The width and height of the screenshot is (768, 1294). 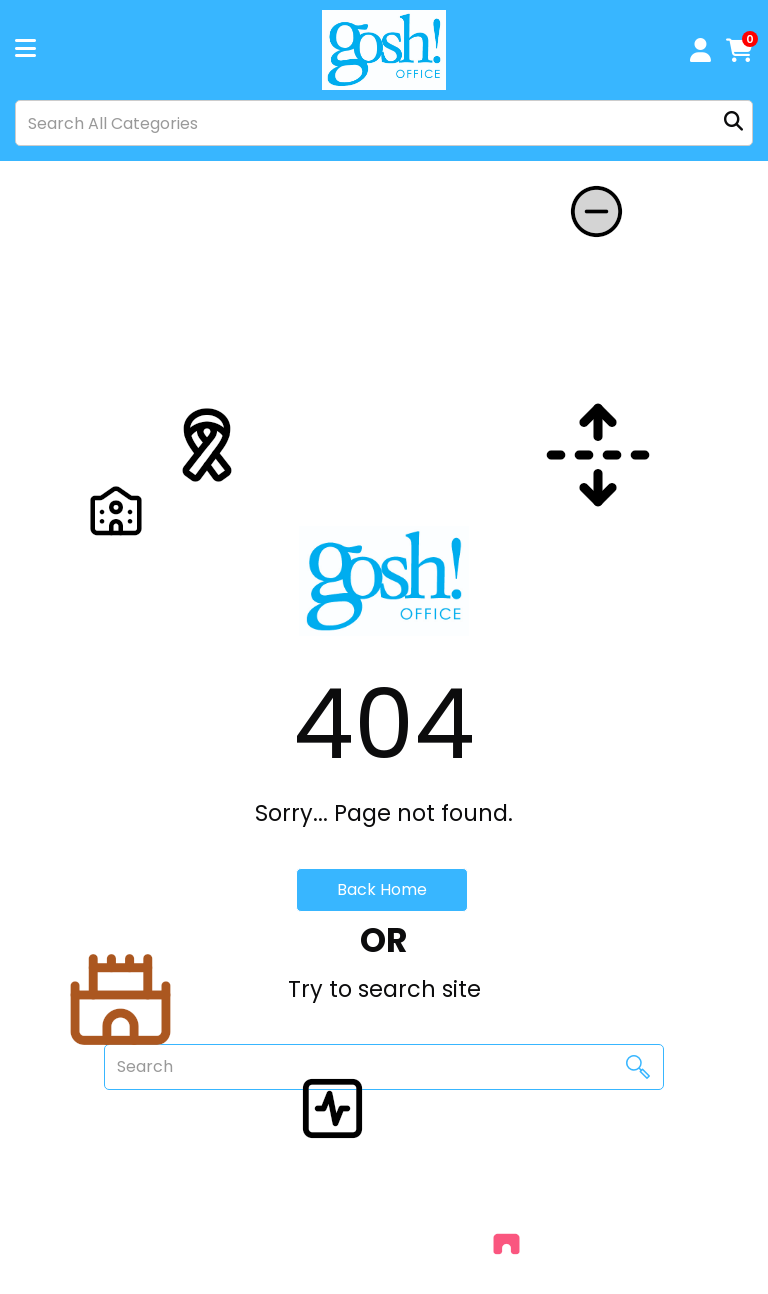 I want to click on access castle or fortress-themed game, so click(x=120, y=999).